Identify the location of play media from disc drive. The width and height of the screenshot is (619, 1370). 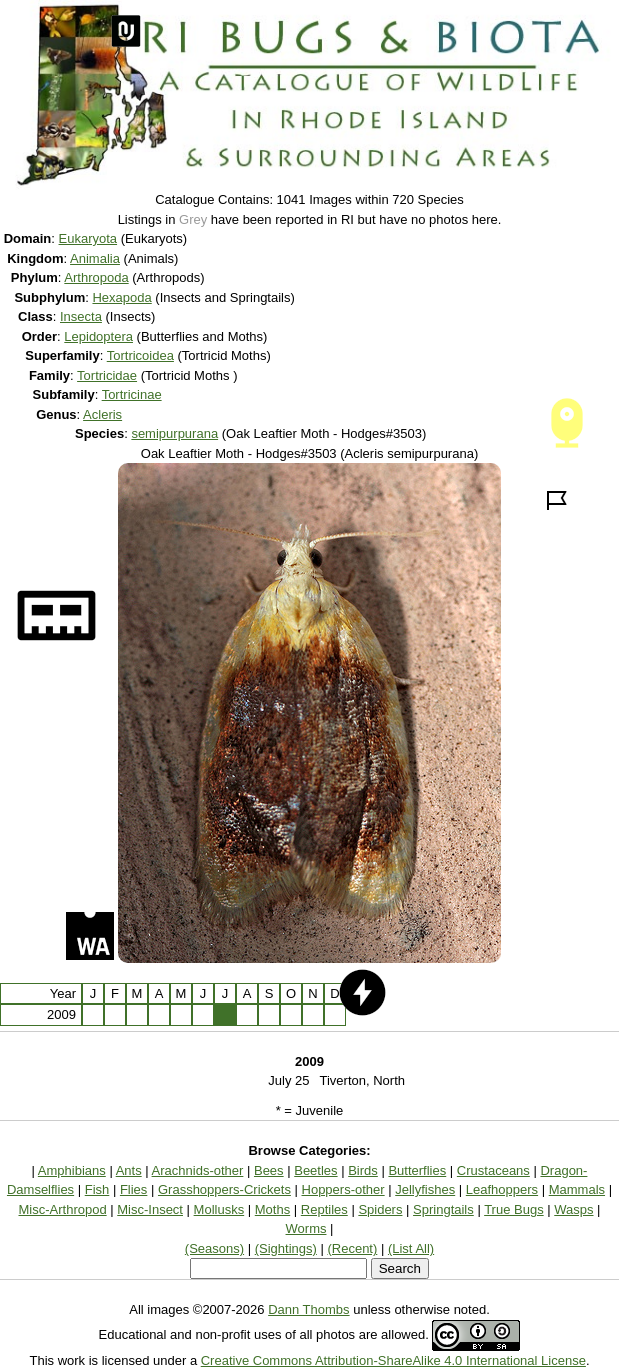
(362, 992).